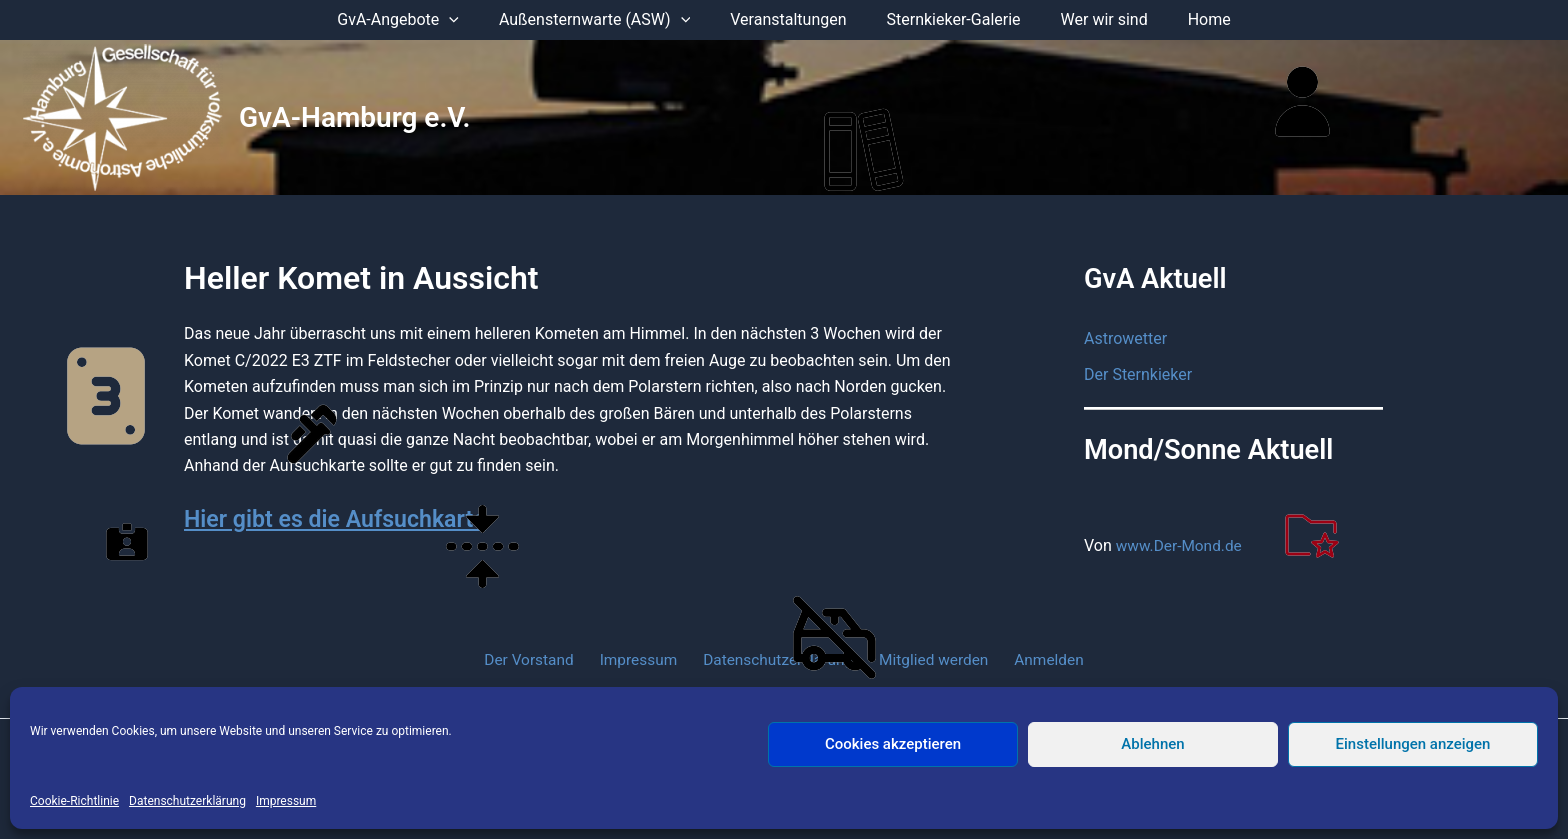 The image size is (1568, 839). I want to click on vehicle unavailable or disabled, so click(834, 637).